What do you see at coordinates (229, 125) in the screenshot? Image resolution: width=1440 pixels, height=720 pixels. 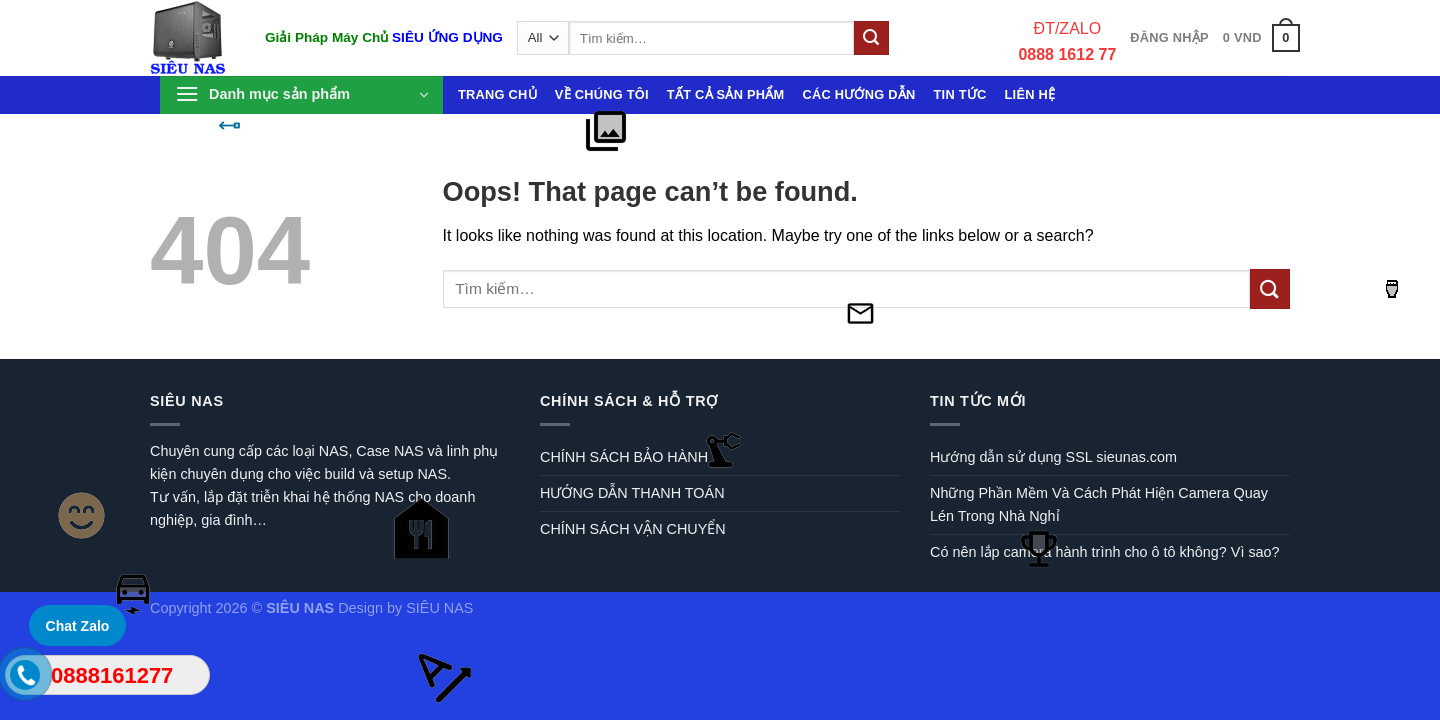 I see `go back to previous screen` at bounding box center [229, 125].